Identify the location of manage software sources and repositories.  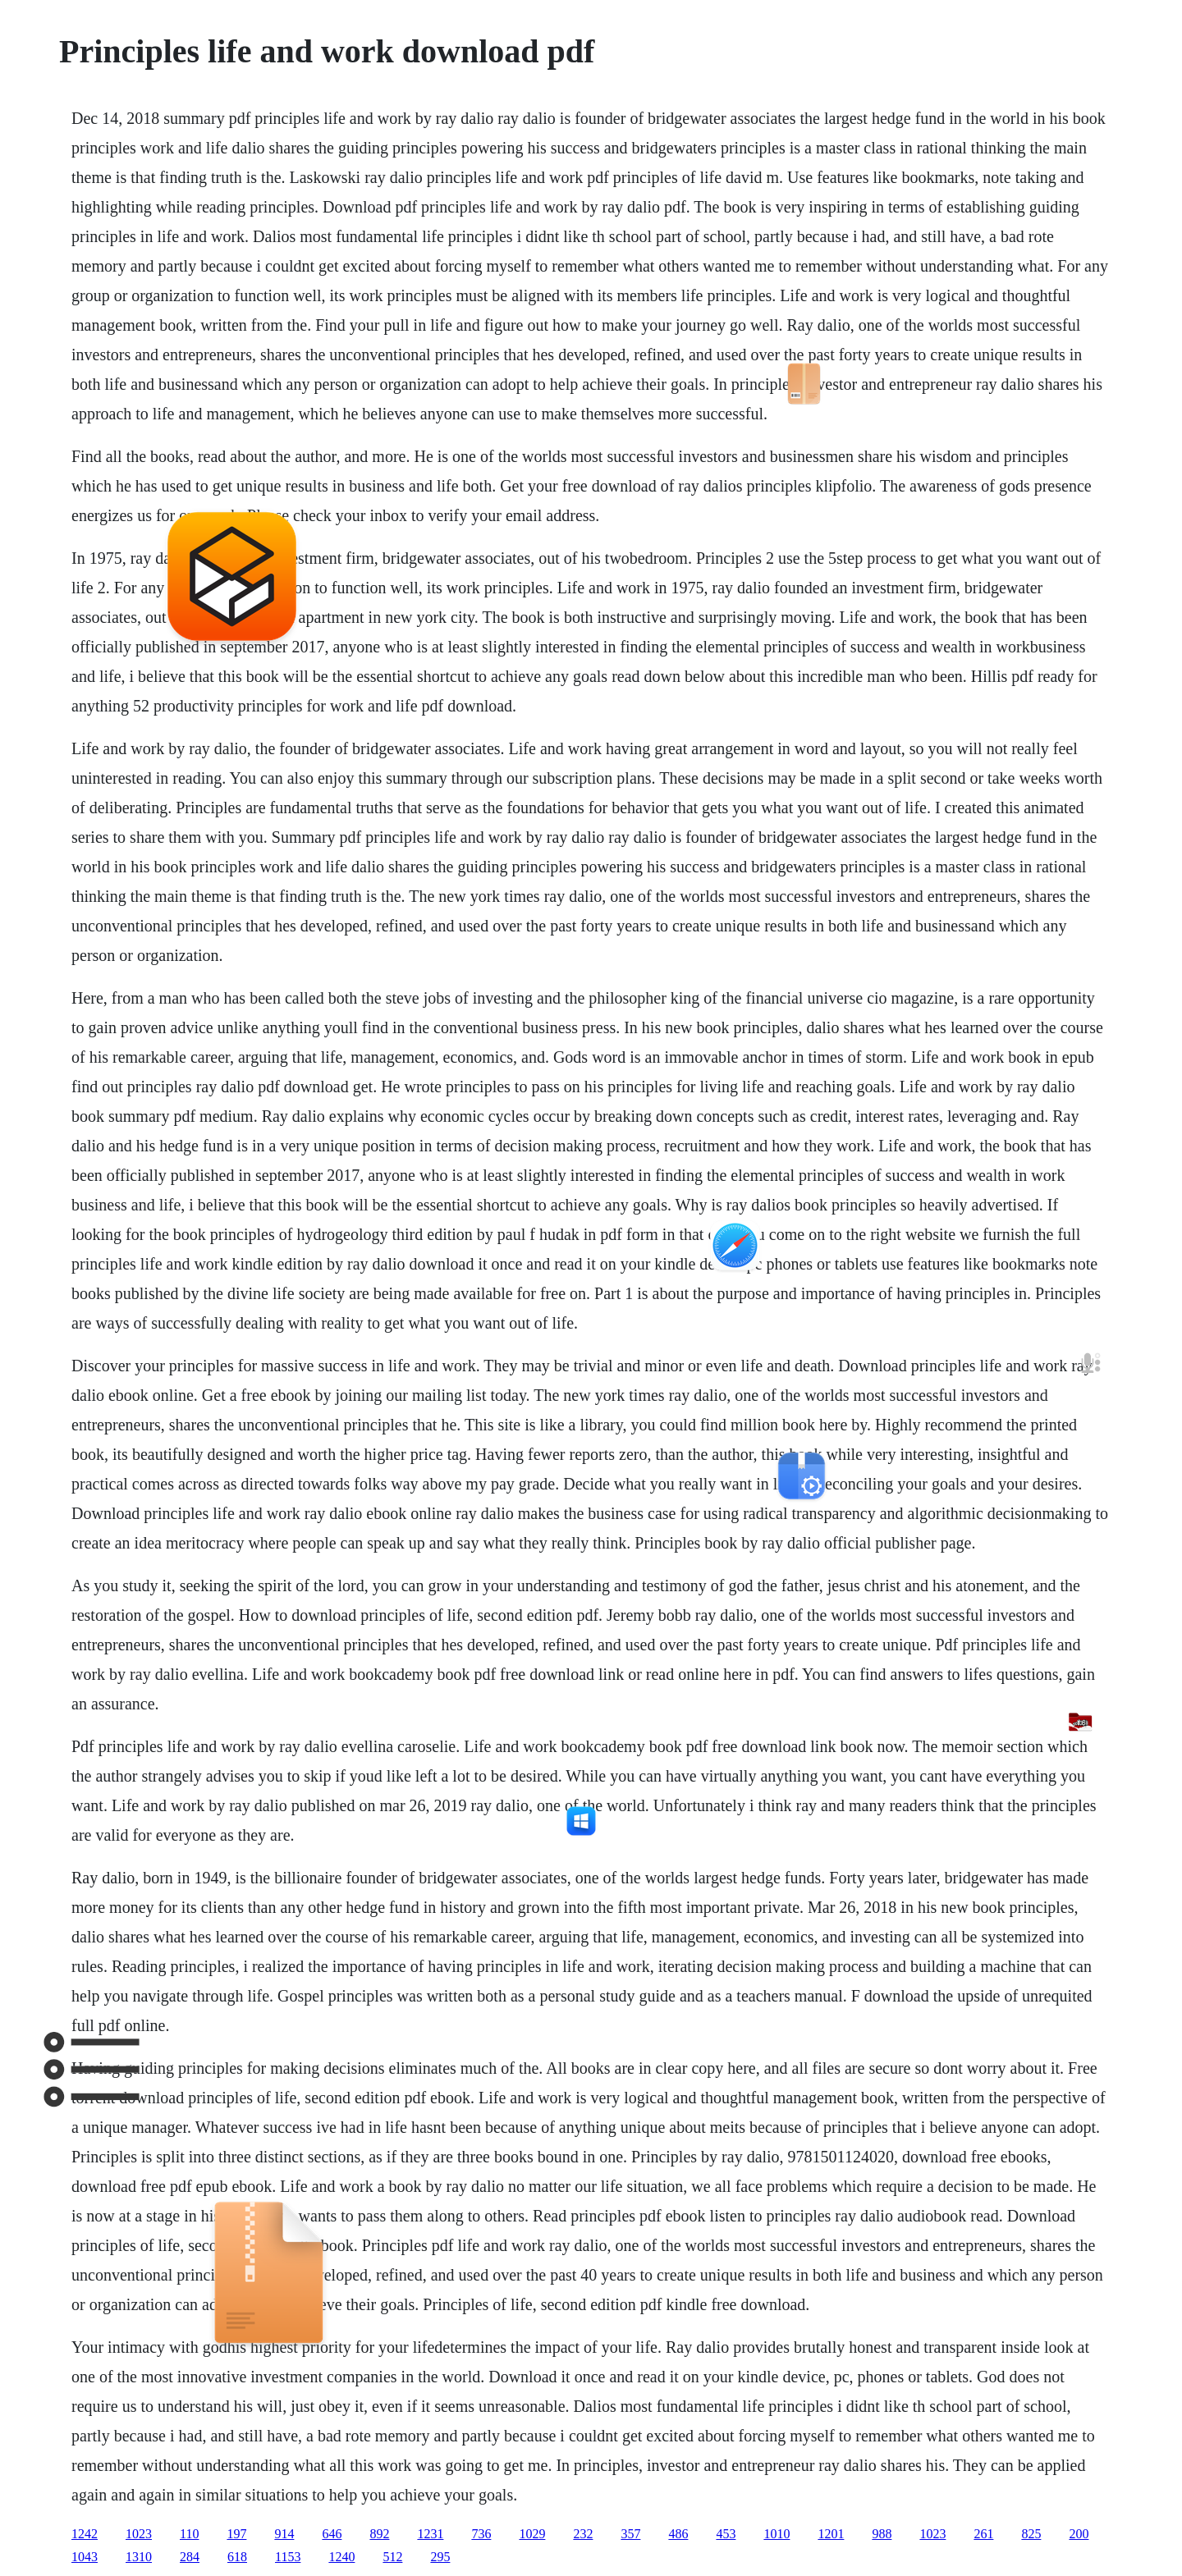
(801, 1476).